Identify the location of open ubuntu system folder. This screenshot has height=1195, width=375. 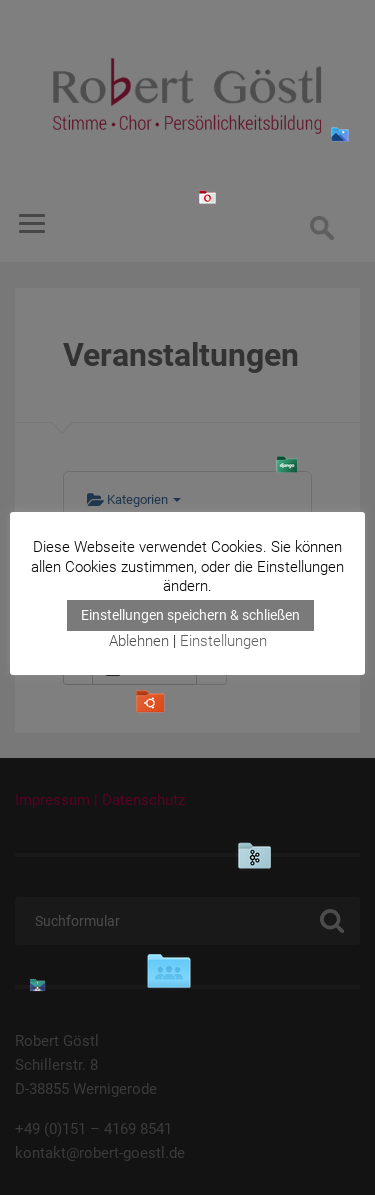
(150, 702).